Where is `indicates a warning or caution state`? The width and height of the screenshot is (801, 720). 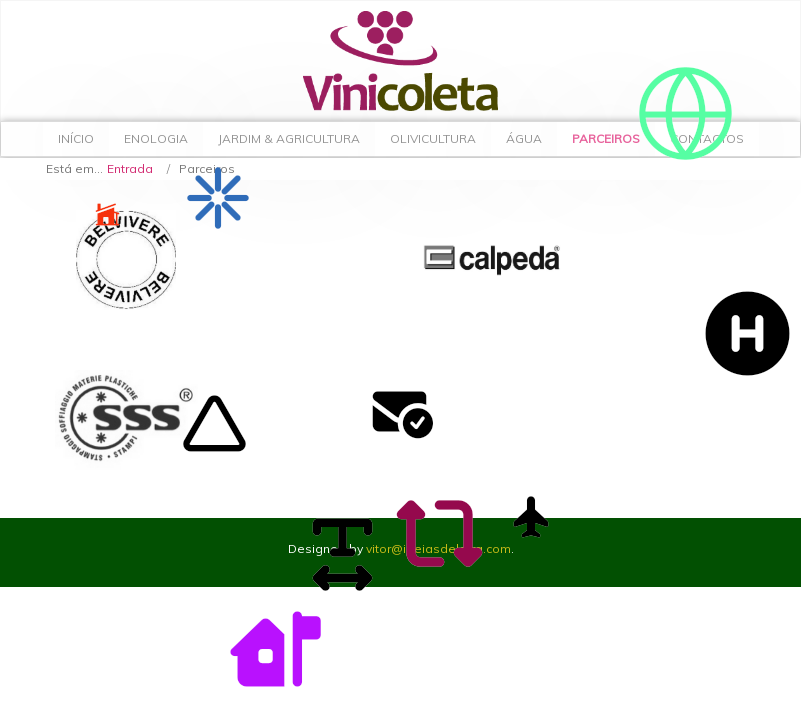 indicates a warning or caution state is located at coordinates (214, 424).